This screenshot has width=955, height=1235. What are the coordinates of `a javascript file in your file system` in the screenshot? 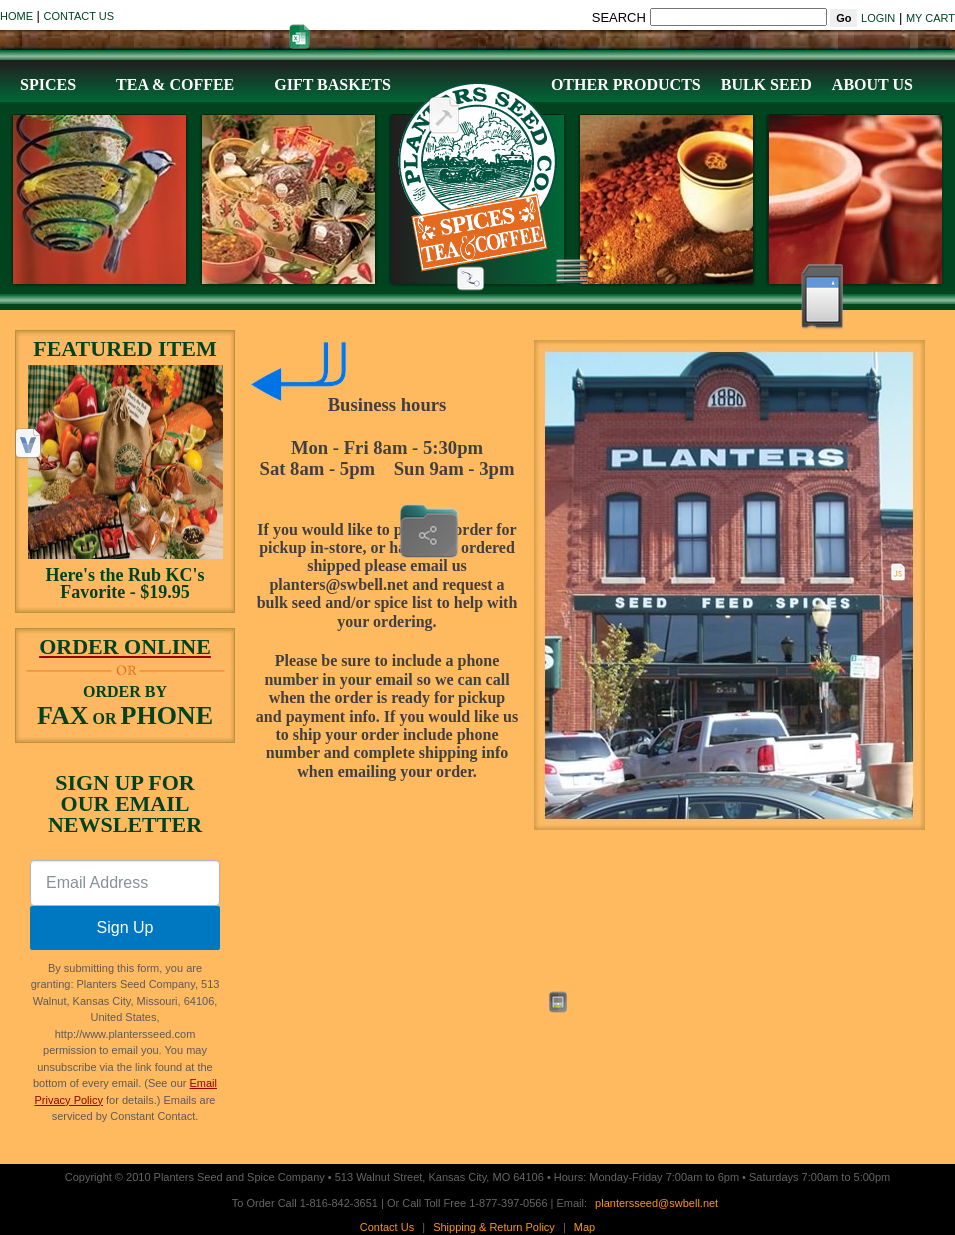 It's located at (898, 572).